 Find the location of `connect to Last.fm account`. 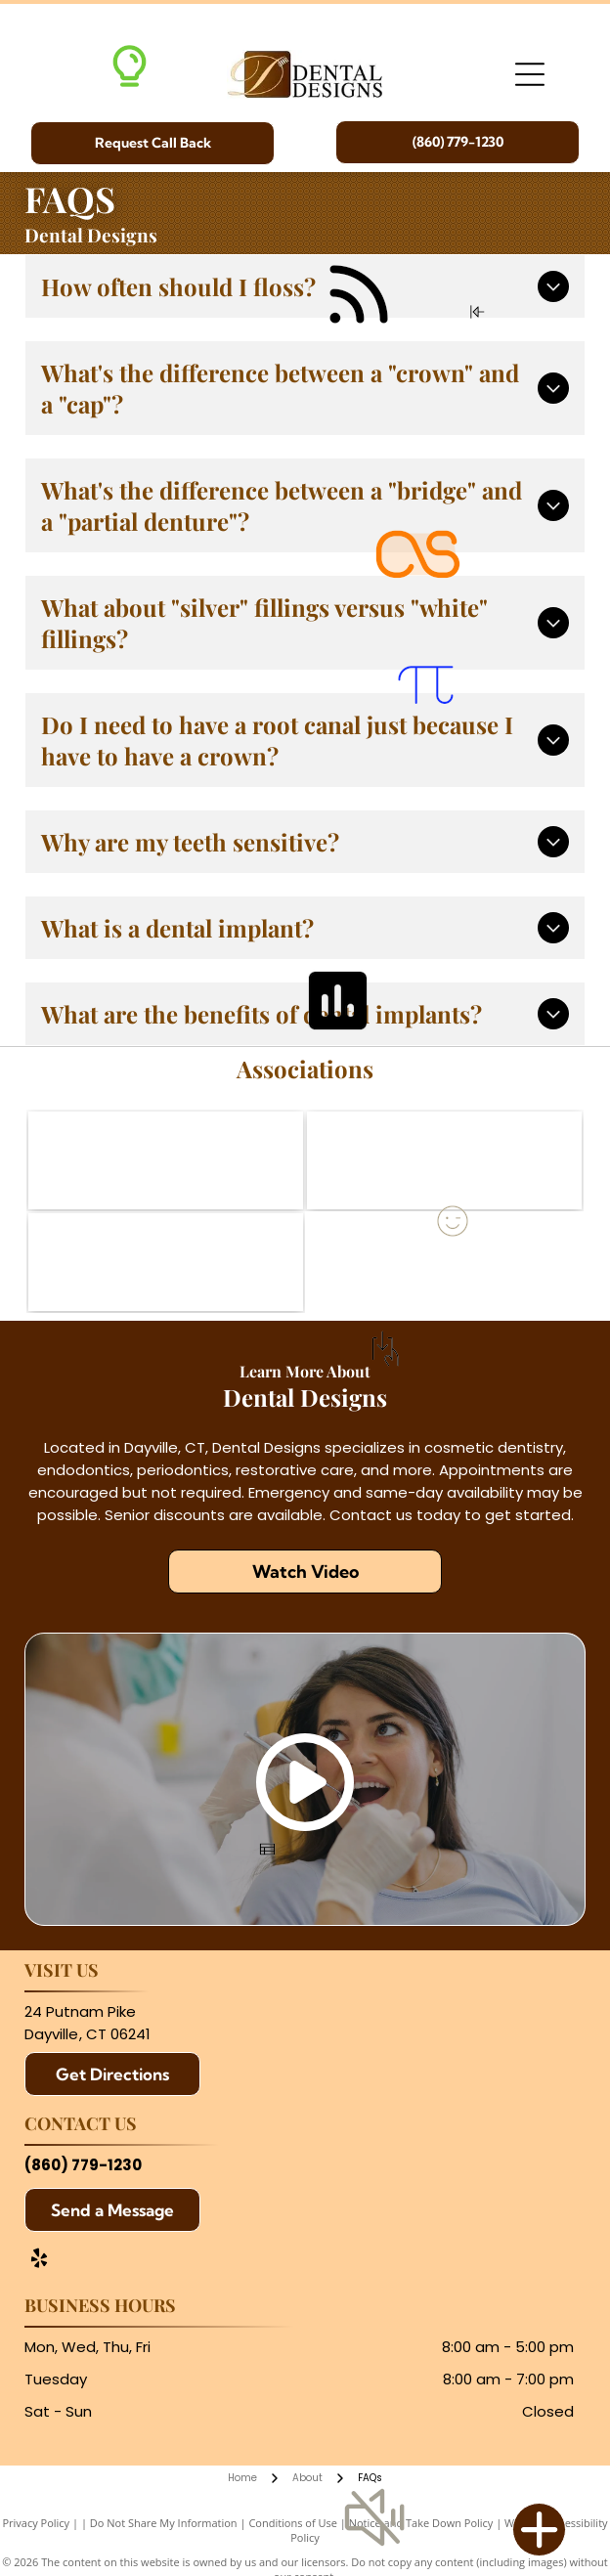

connect to Last.fm account is located at coordinates (417, 552).